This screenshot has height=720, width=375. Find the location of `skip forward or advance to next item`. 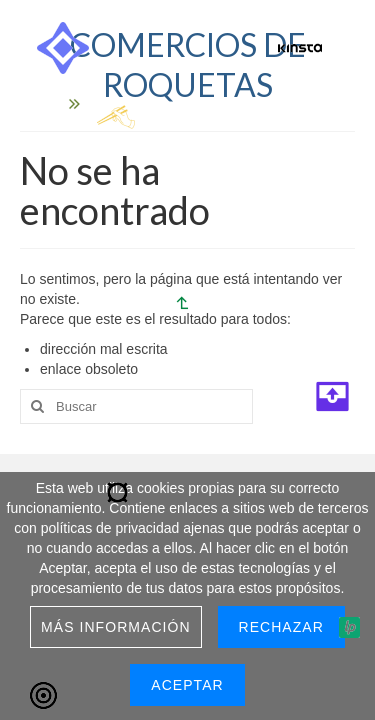

skip forward or advance to next item is located at coordinates (74, 104).